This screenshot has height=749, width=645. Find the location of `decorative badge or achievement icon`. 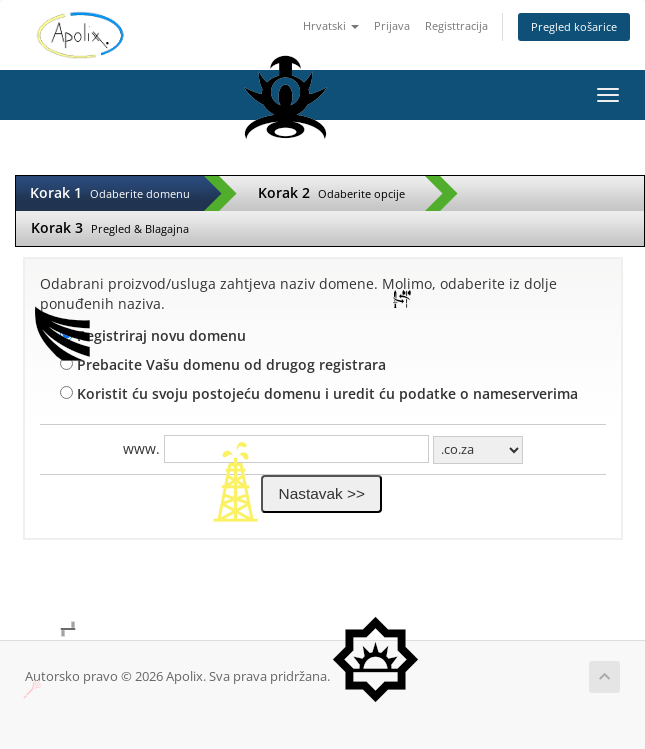

decorative badge or achievement icon is located at coordinates (375, 659).